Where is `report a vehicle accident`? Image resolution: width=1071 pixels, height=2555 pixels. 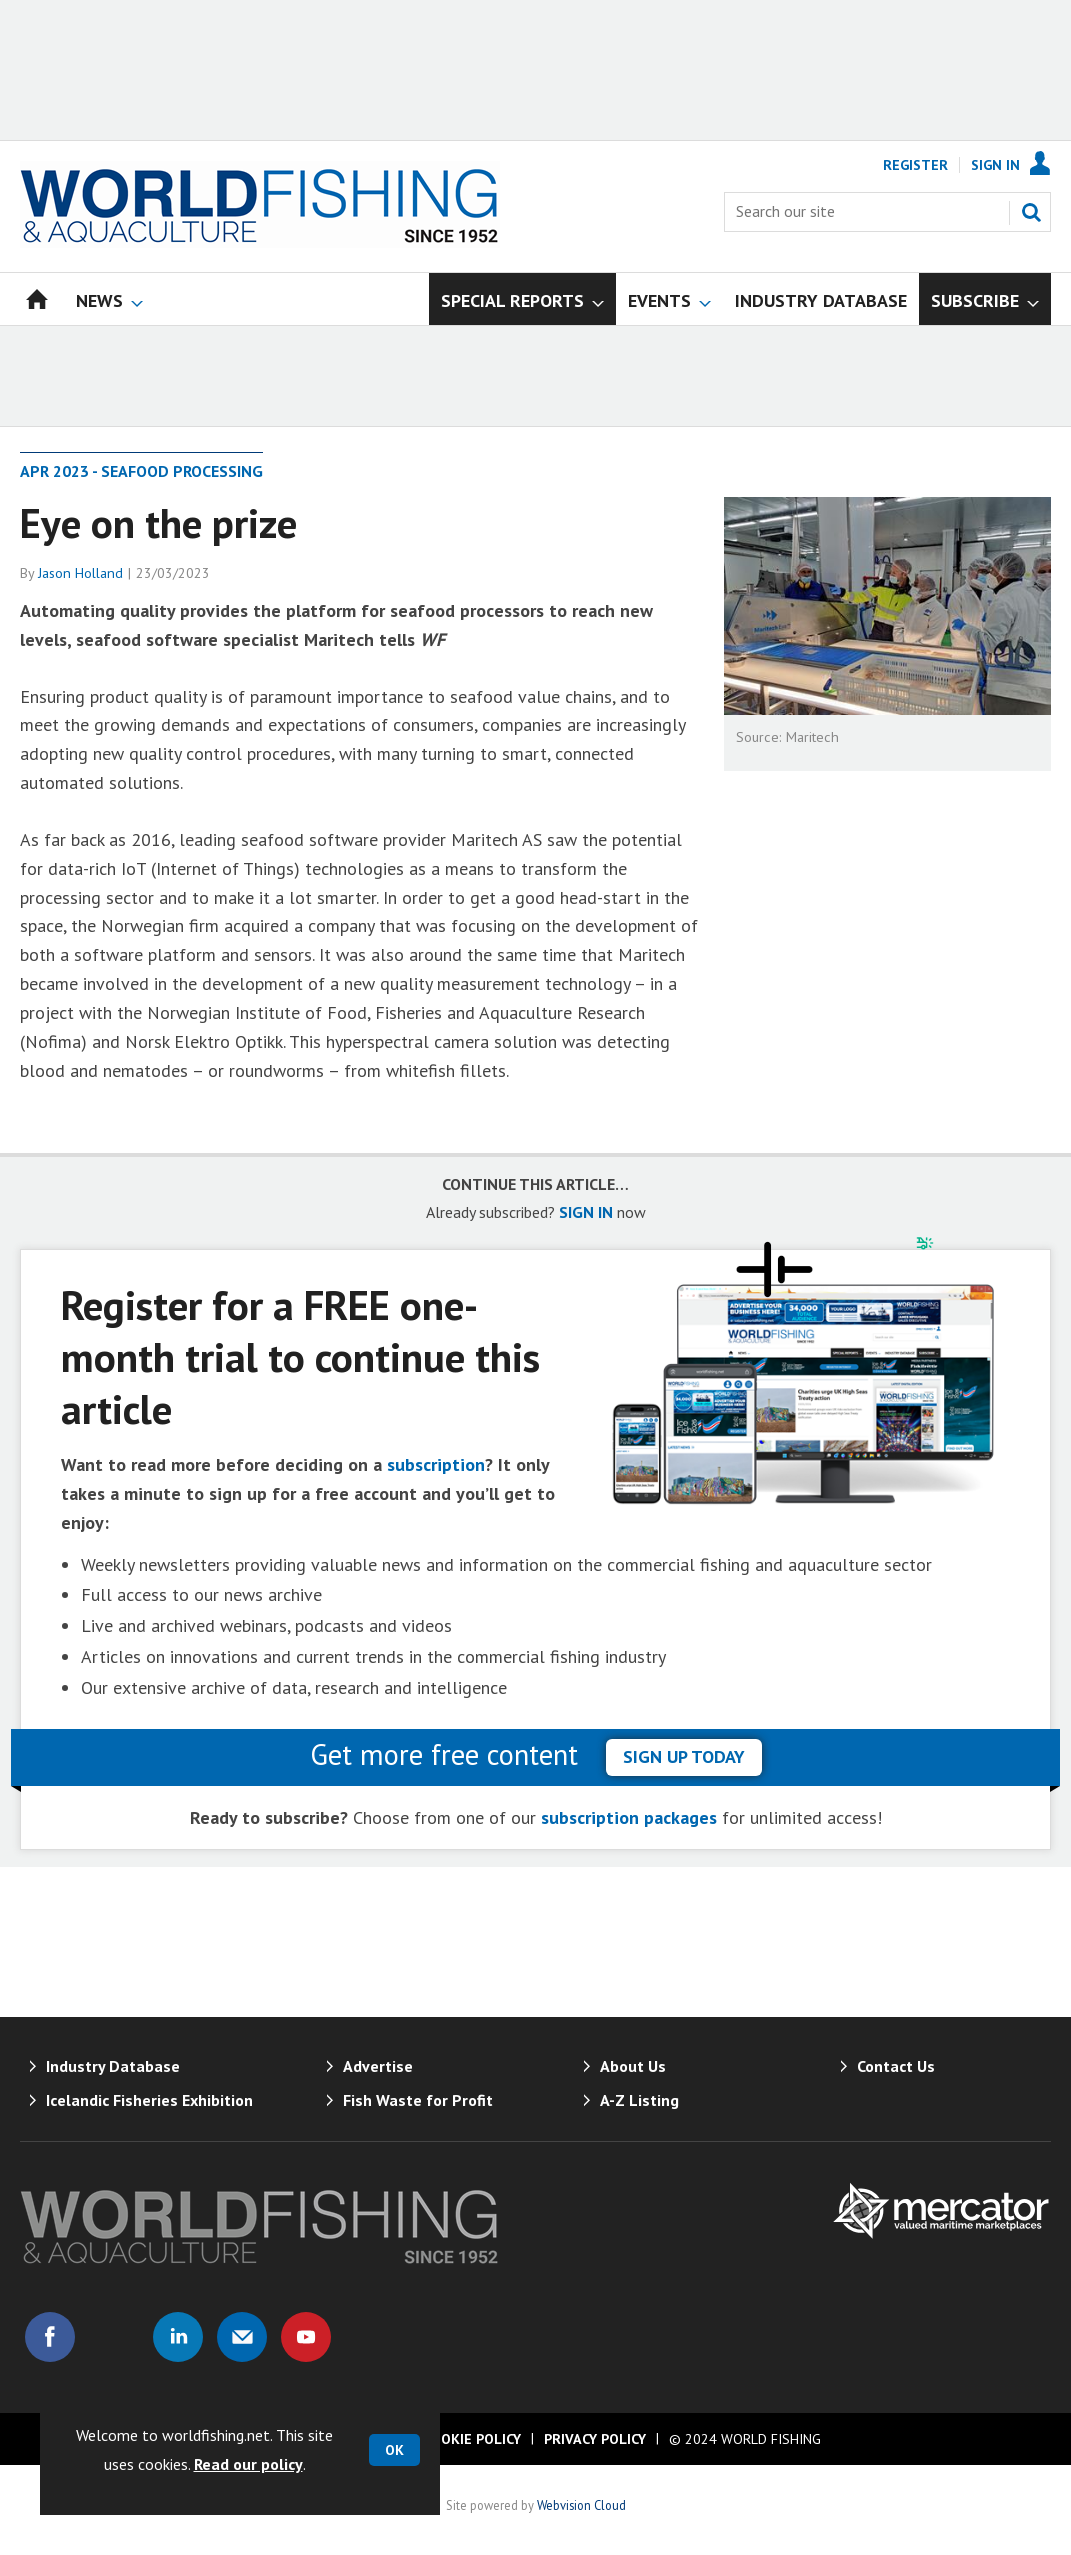 report a vehicle accident is located at coordinates (925, 1243).